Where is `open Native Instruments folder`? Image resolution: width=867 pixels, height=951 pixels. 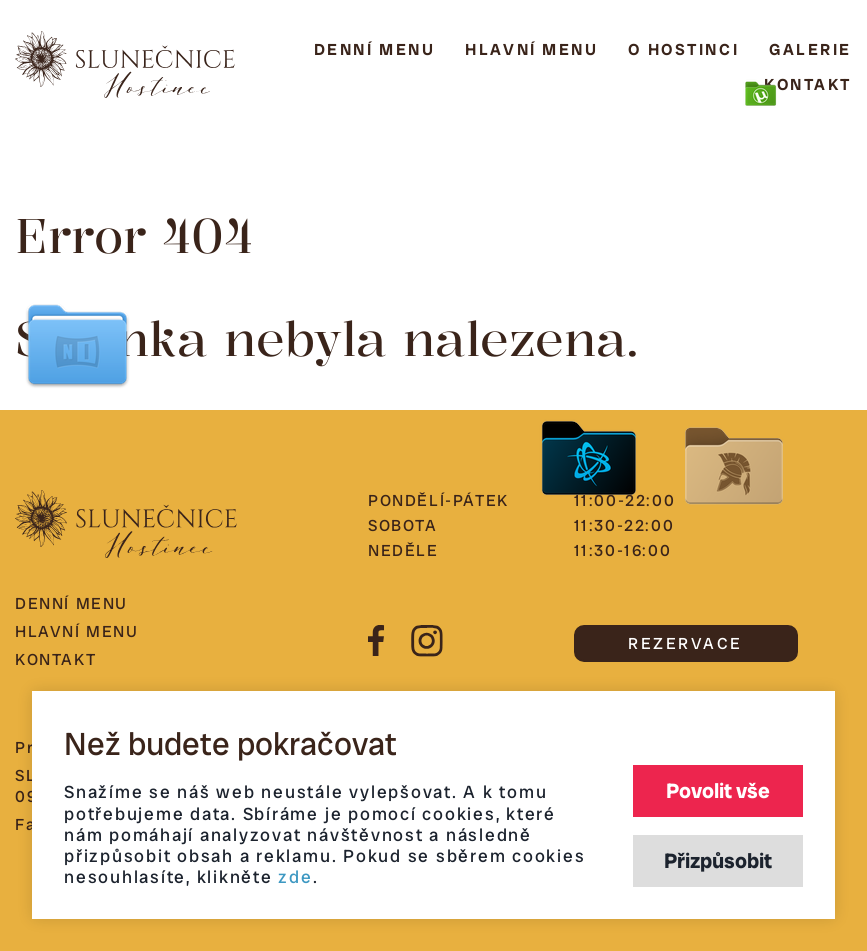
open Native Instruments folder is located at coordinates (77, 344).